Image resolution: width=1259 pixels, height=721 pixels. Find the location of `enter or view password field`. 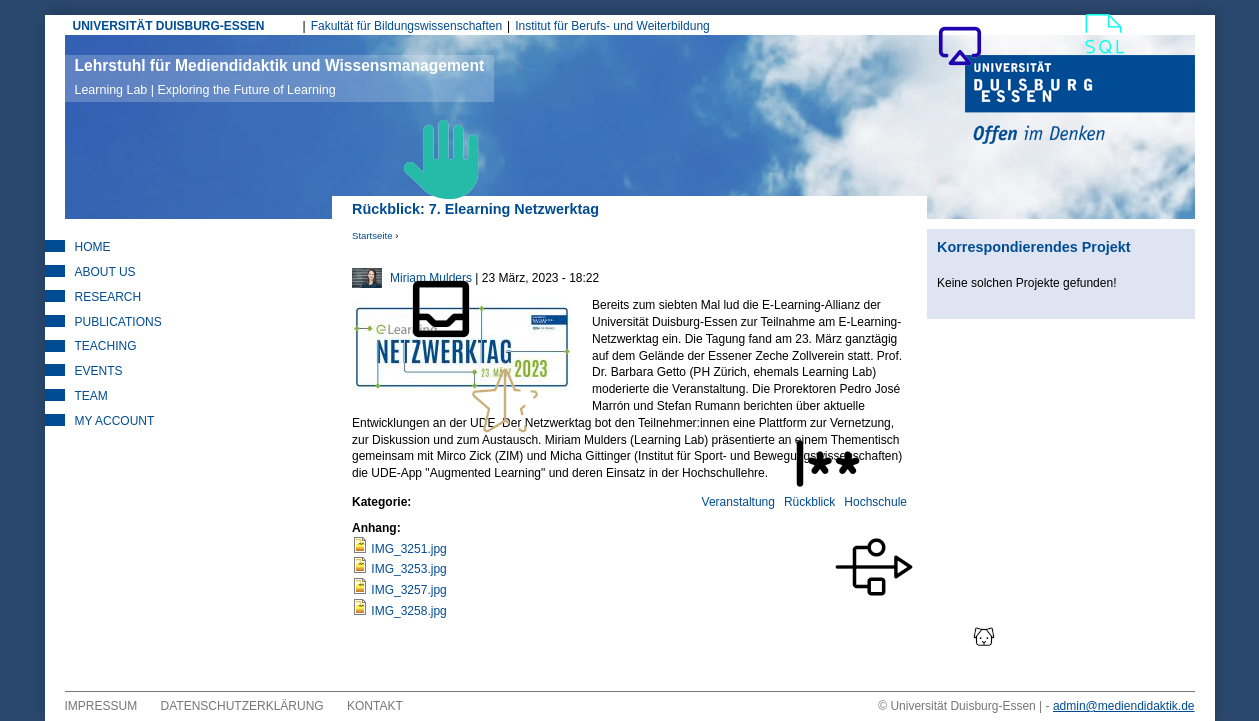

enter or view password field is located at coordinates (825, 463).